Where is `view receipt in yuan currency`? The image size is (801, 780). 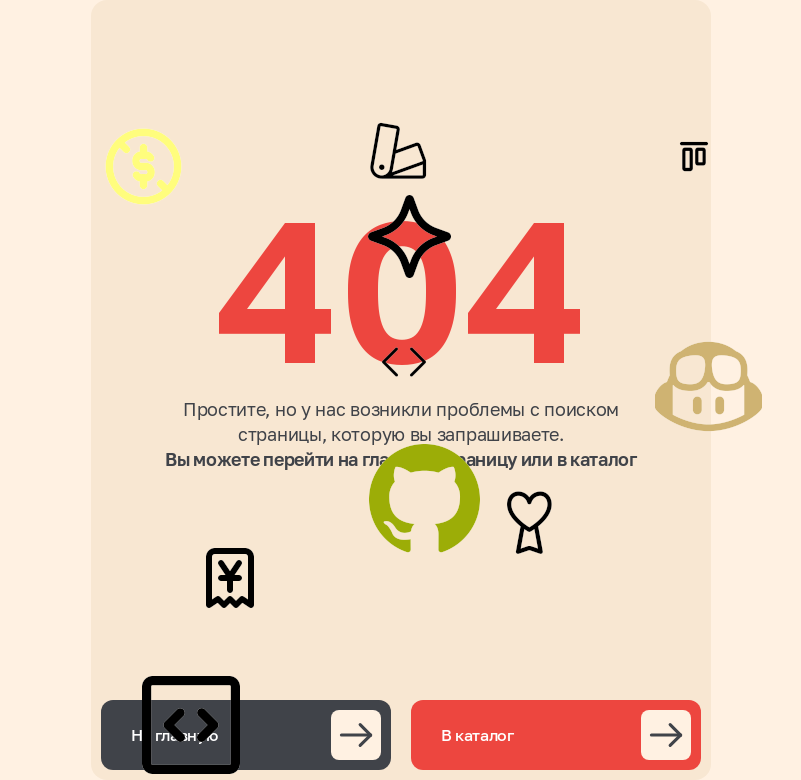
view receipt in yuan currency is located at coordinates (230, 578).